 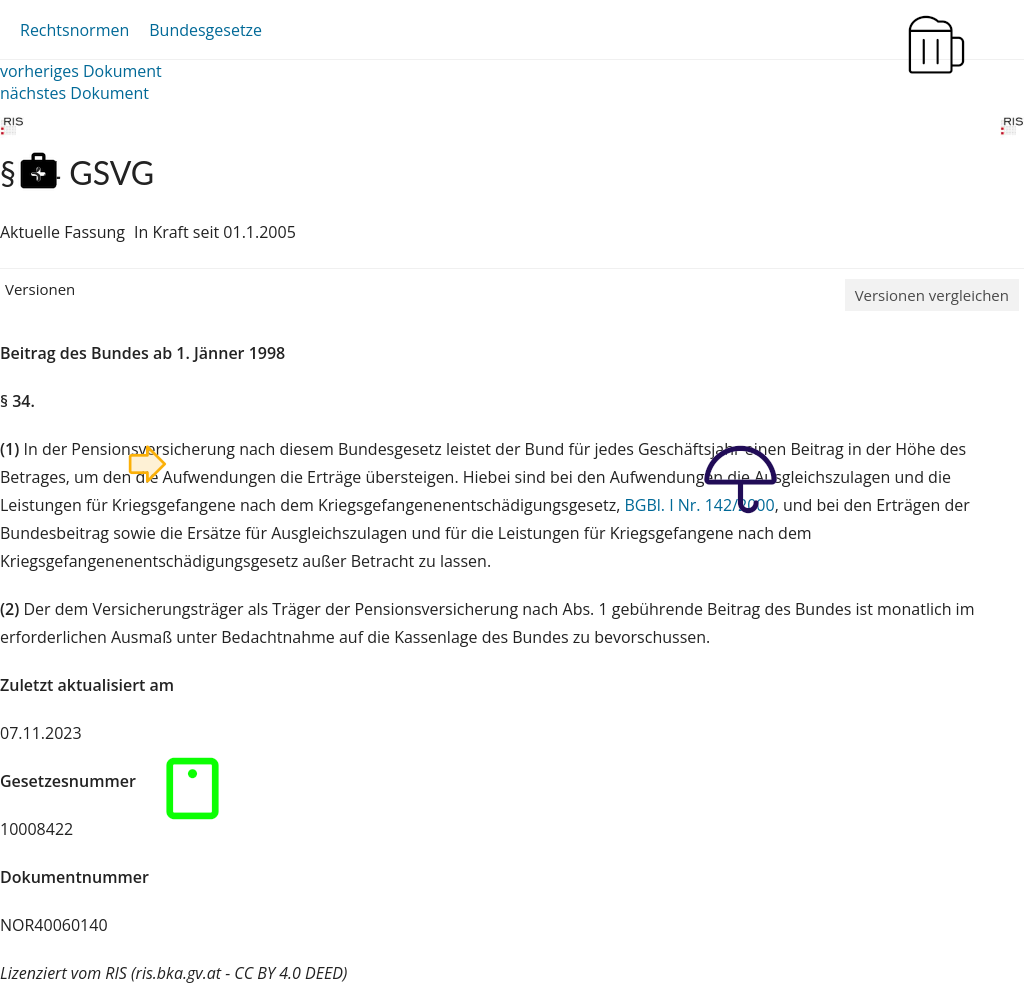 What do you see at coordinates (740, 479) in the screenshot?
I see `access weather protection or rain information` at bounding box center [740, 479].